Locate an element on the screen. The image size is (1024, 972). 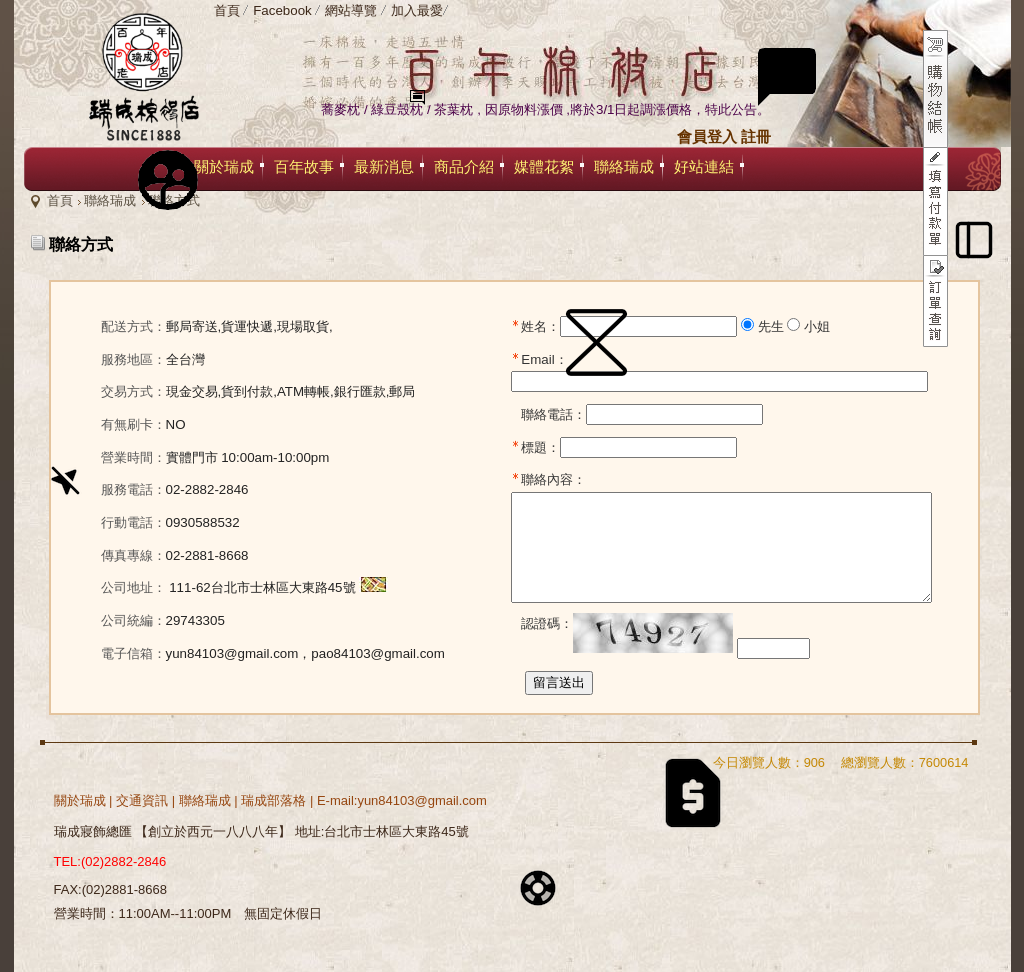
view supervised or child accounts is located at coordinates (168, 180).